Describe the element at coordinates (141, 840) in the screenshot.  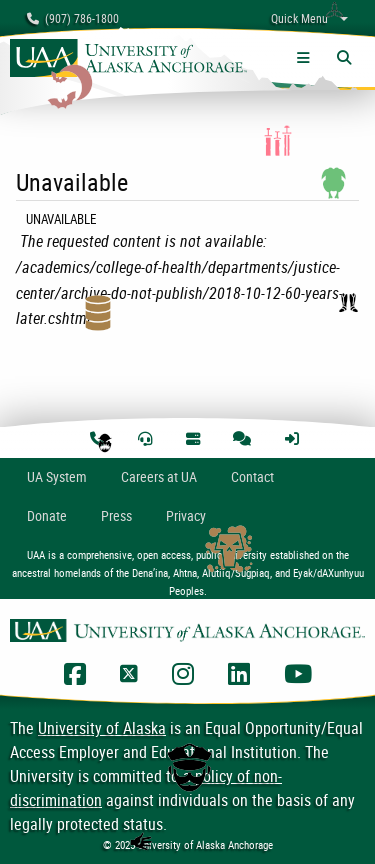
I see `play hand gesture in a game (paper in rock-paper-scissors)` at that location.